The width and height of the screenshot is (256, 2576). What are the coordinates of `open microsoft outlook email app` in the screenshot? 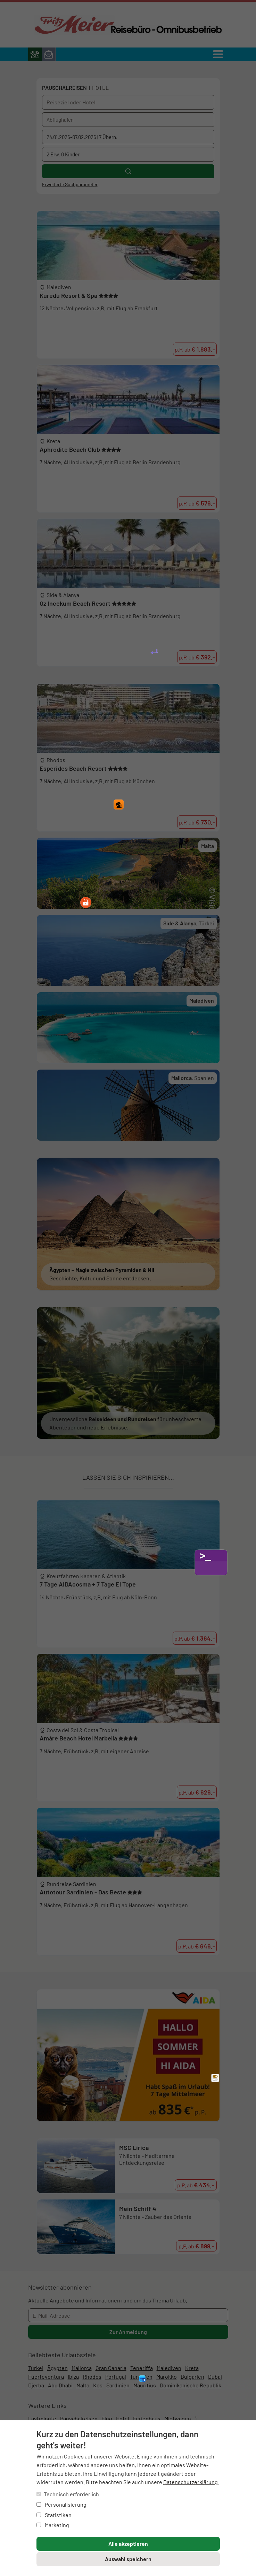 It's located at (142, 2378).